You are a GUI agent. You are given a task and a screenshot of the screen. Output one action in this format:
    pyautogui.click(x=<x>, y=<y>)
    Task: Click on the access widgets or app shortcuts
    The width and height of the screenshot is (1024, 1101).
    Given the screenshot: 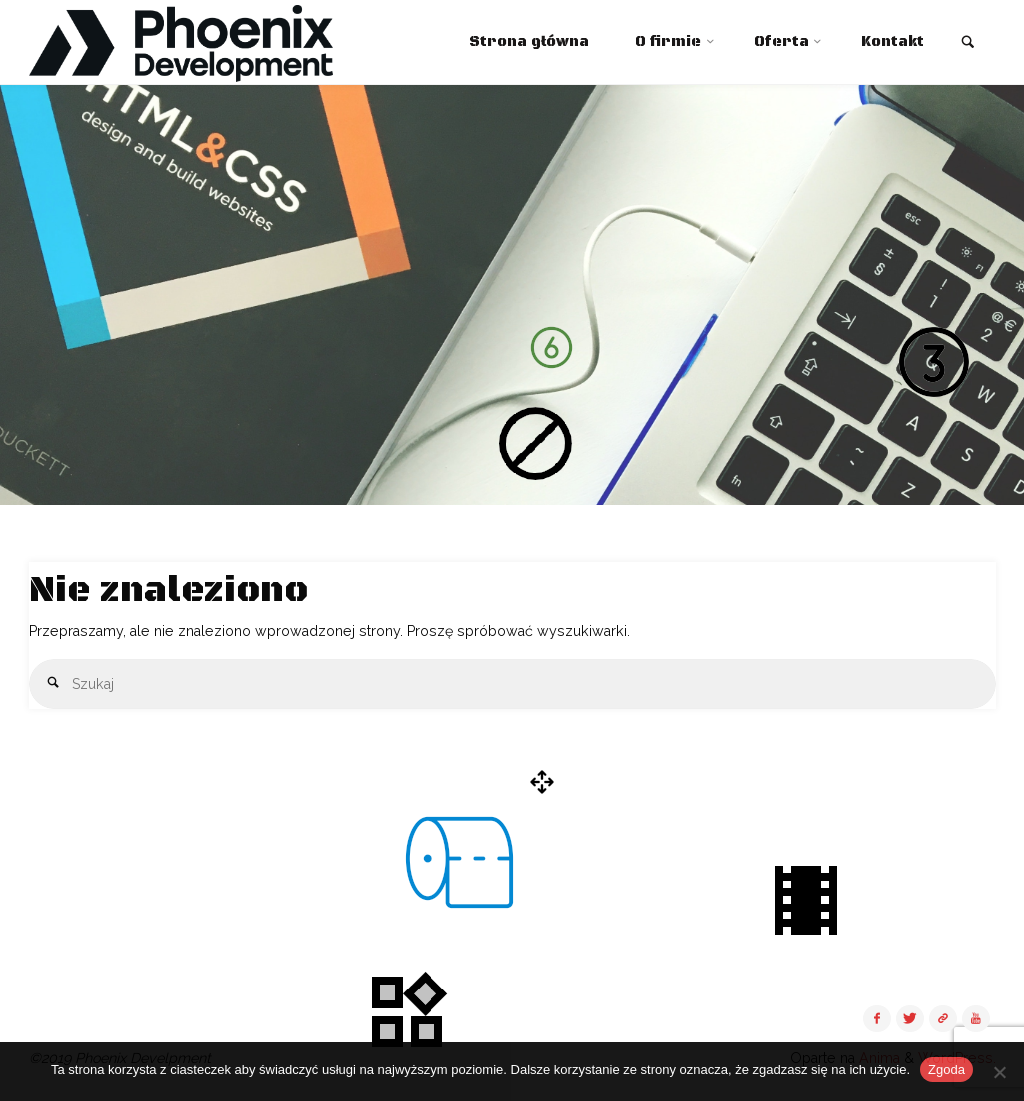 What is the action you would take?
    pyautogui.click(x=407, y=1012)
    